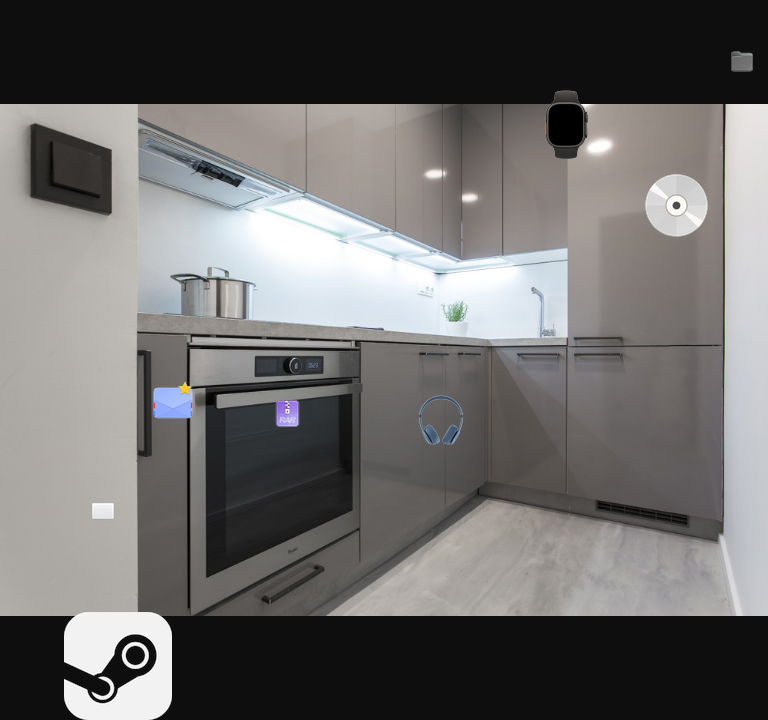 The image size is (768, 720). What do you see at coordinates (566, 125) in the screenshot?
I see `apple watch device icon` at bounding box center [566, 125].